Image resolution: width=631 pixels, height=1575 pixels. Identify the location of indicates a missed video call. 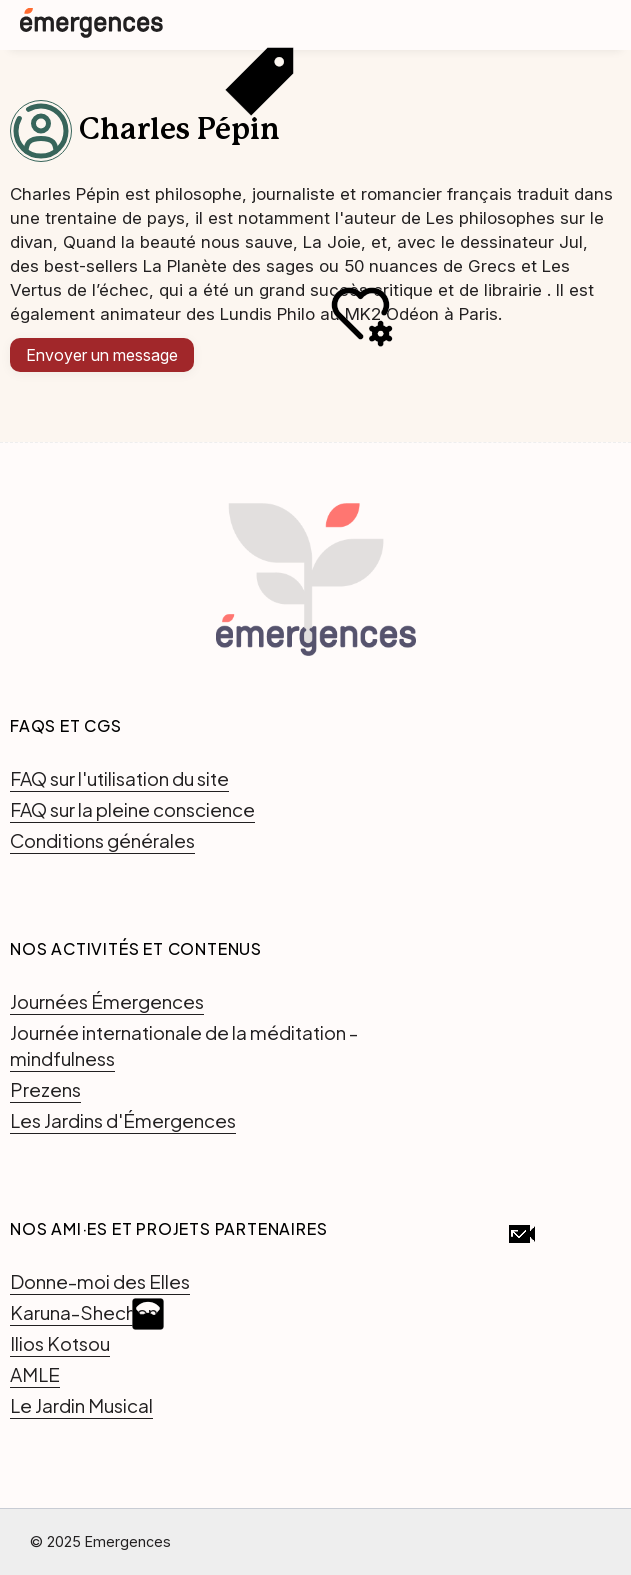
(522, 1234).